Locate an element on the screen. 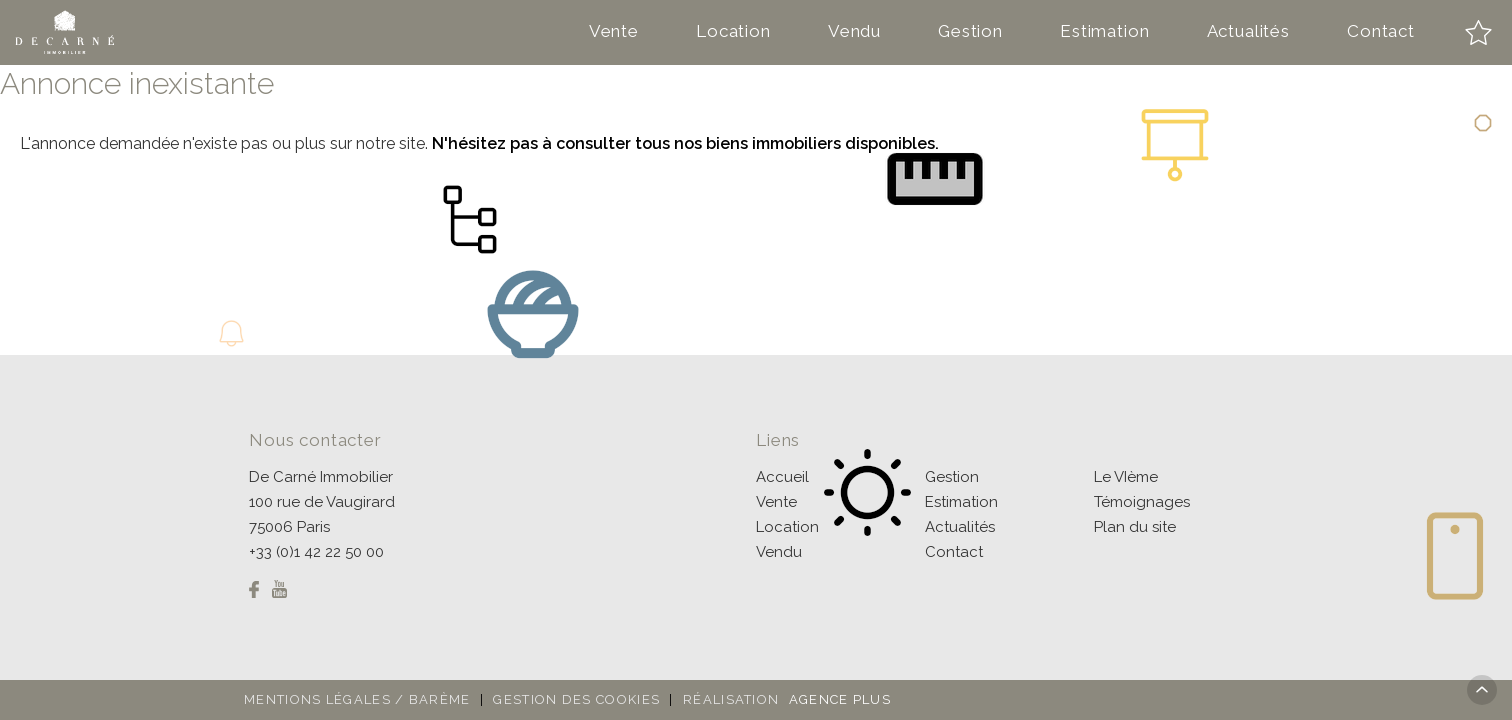 The height and width of the screenshot is (720, 1512). reduce screen brightness is located at coordinates (867, 492).